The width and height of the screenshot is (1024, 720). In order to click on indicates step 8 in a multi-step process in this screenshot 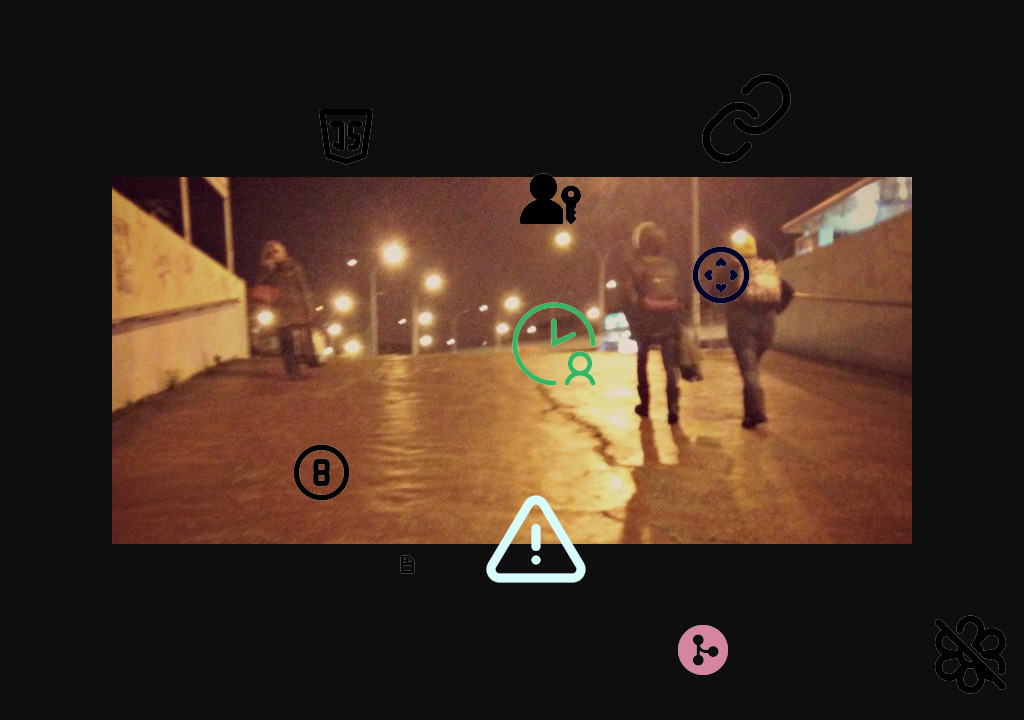, I will do `click(321, 472)`.